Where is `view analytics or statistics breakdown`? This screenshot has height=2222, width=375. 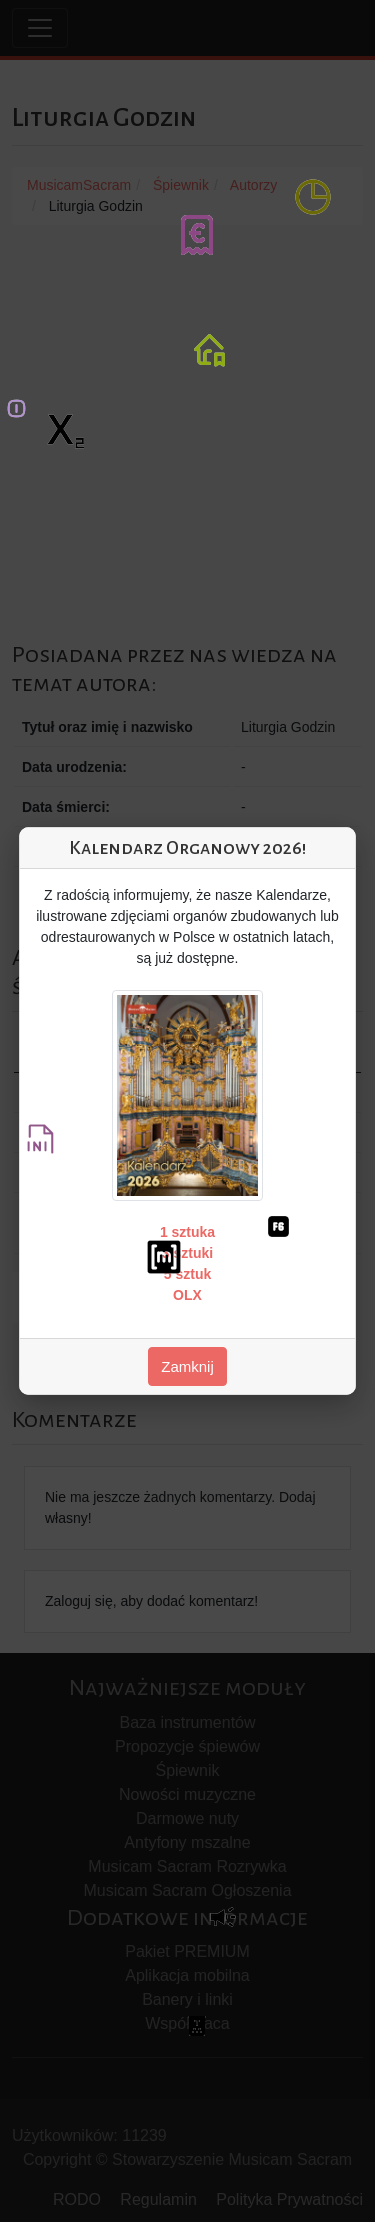
view analytics or statistics breakdown is located at coordinates (313, 197).